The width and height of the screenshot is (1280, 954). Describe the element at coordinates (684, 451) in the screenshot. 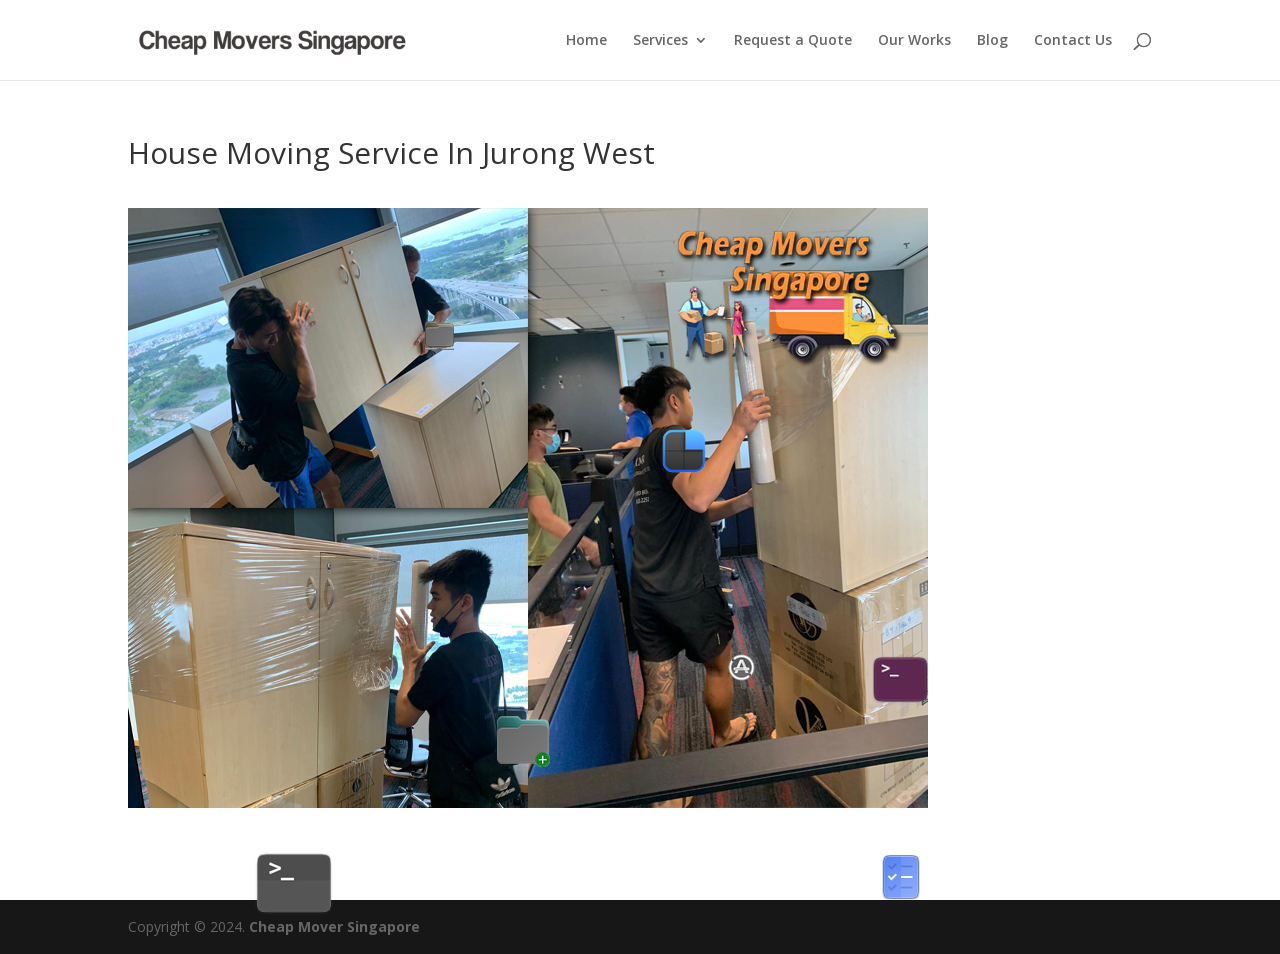

I see `switch to workspace in the top-right position` at that location.